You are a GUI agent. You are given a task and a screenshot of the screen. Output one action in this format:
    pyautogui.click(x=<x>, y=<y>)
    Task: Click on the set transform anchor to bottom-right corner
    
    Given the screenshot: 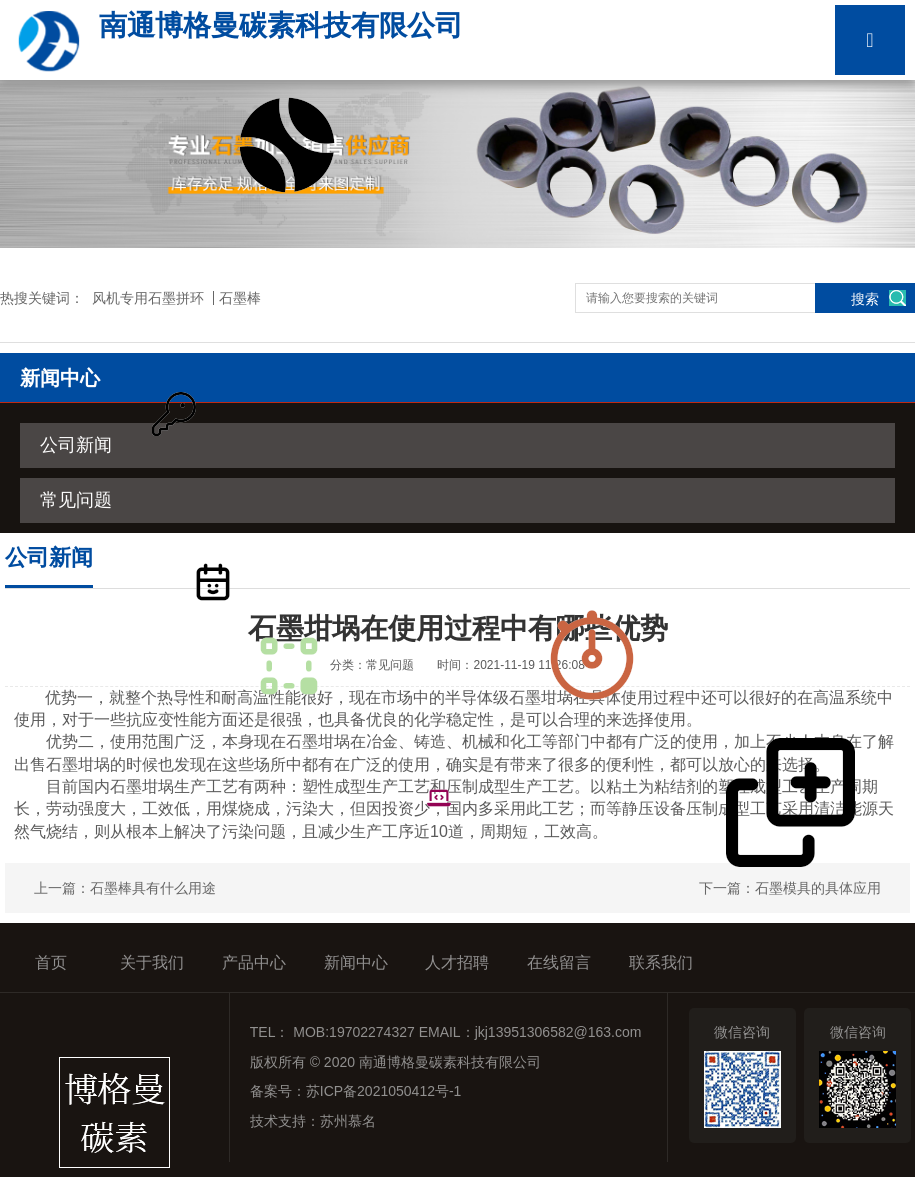 What is the action you would take?
    pyautogui.click(x=289, y=666)
    